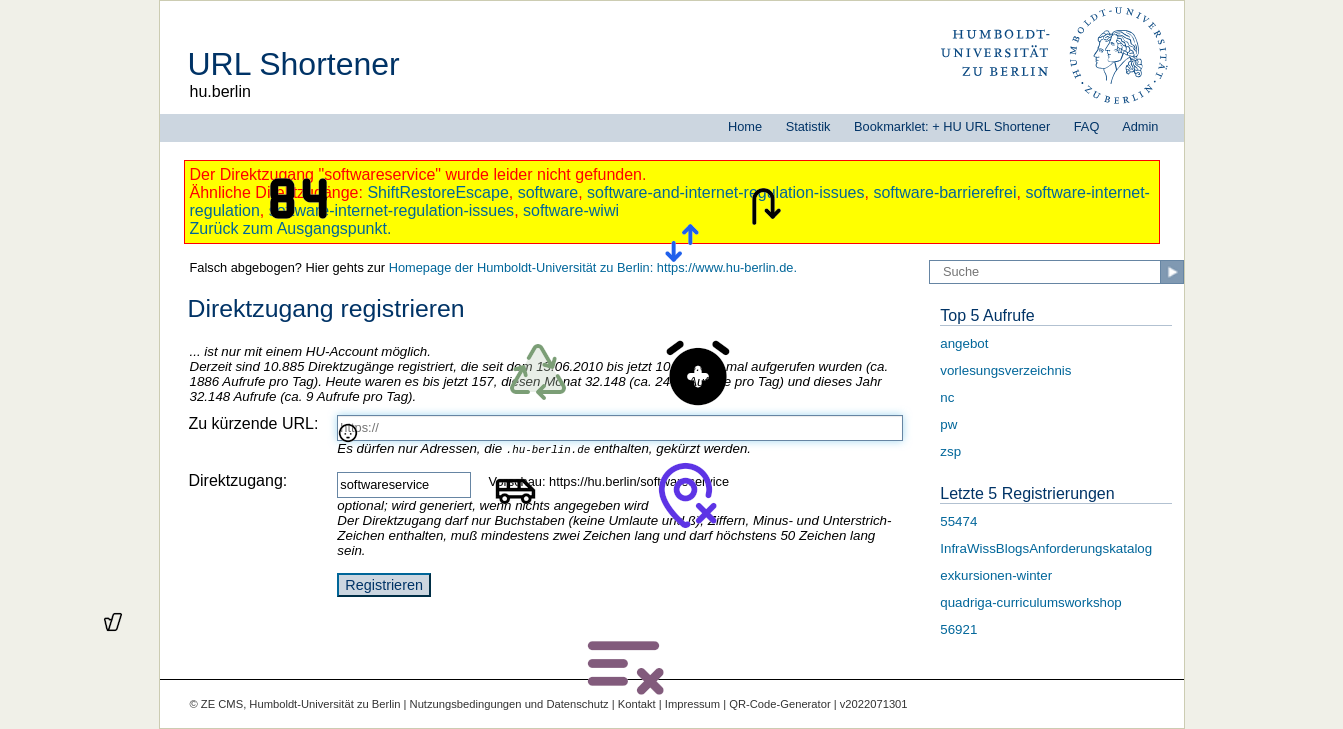 The image size is (1343, 729). What do you see at coordinates (623, 663) in the screenshot?
I see `remove a playlist` at bounding box center [623, 663].